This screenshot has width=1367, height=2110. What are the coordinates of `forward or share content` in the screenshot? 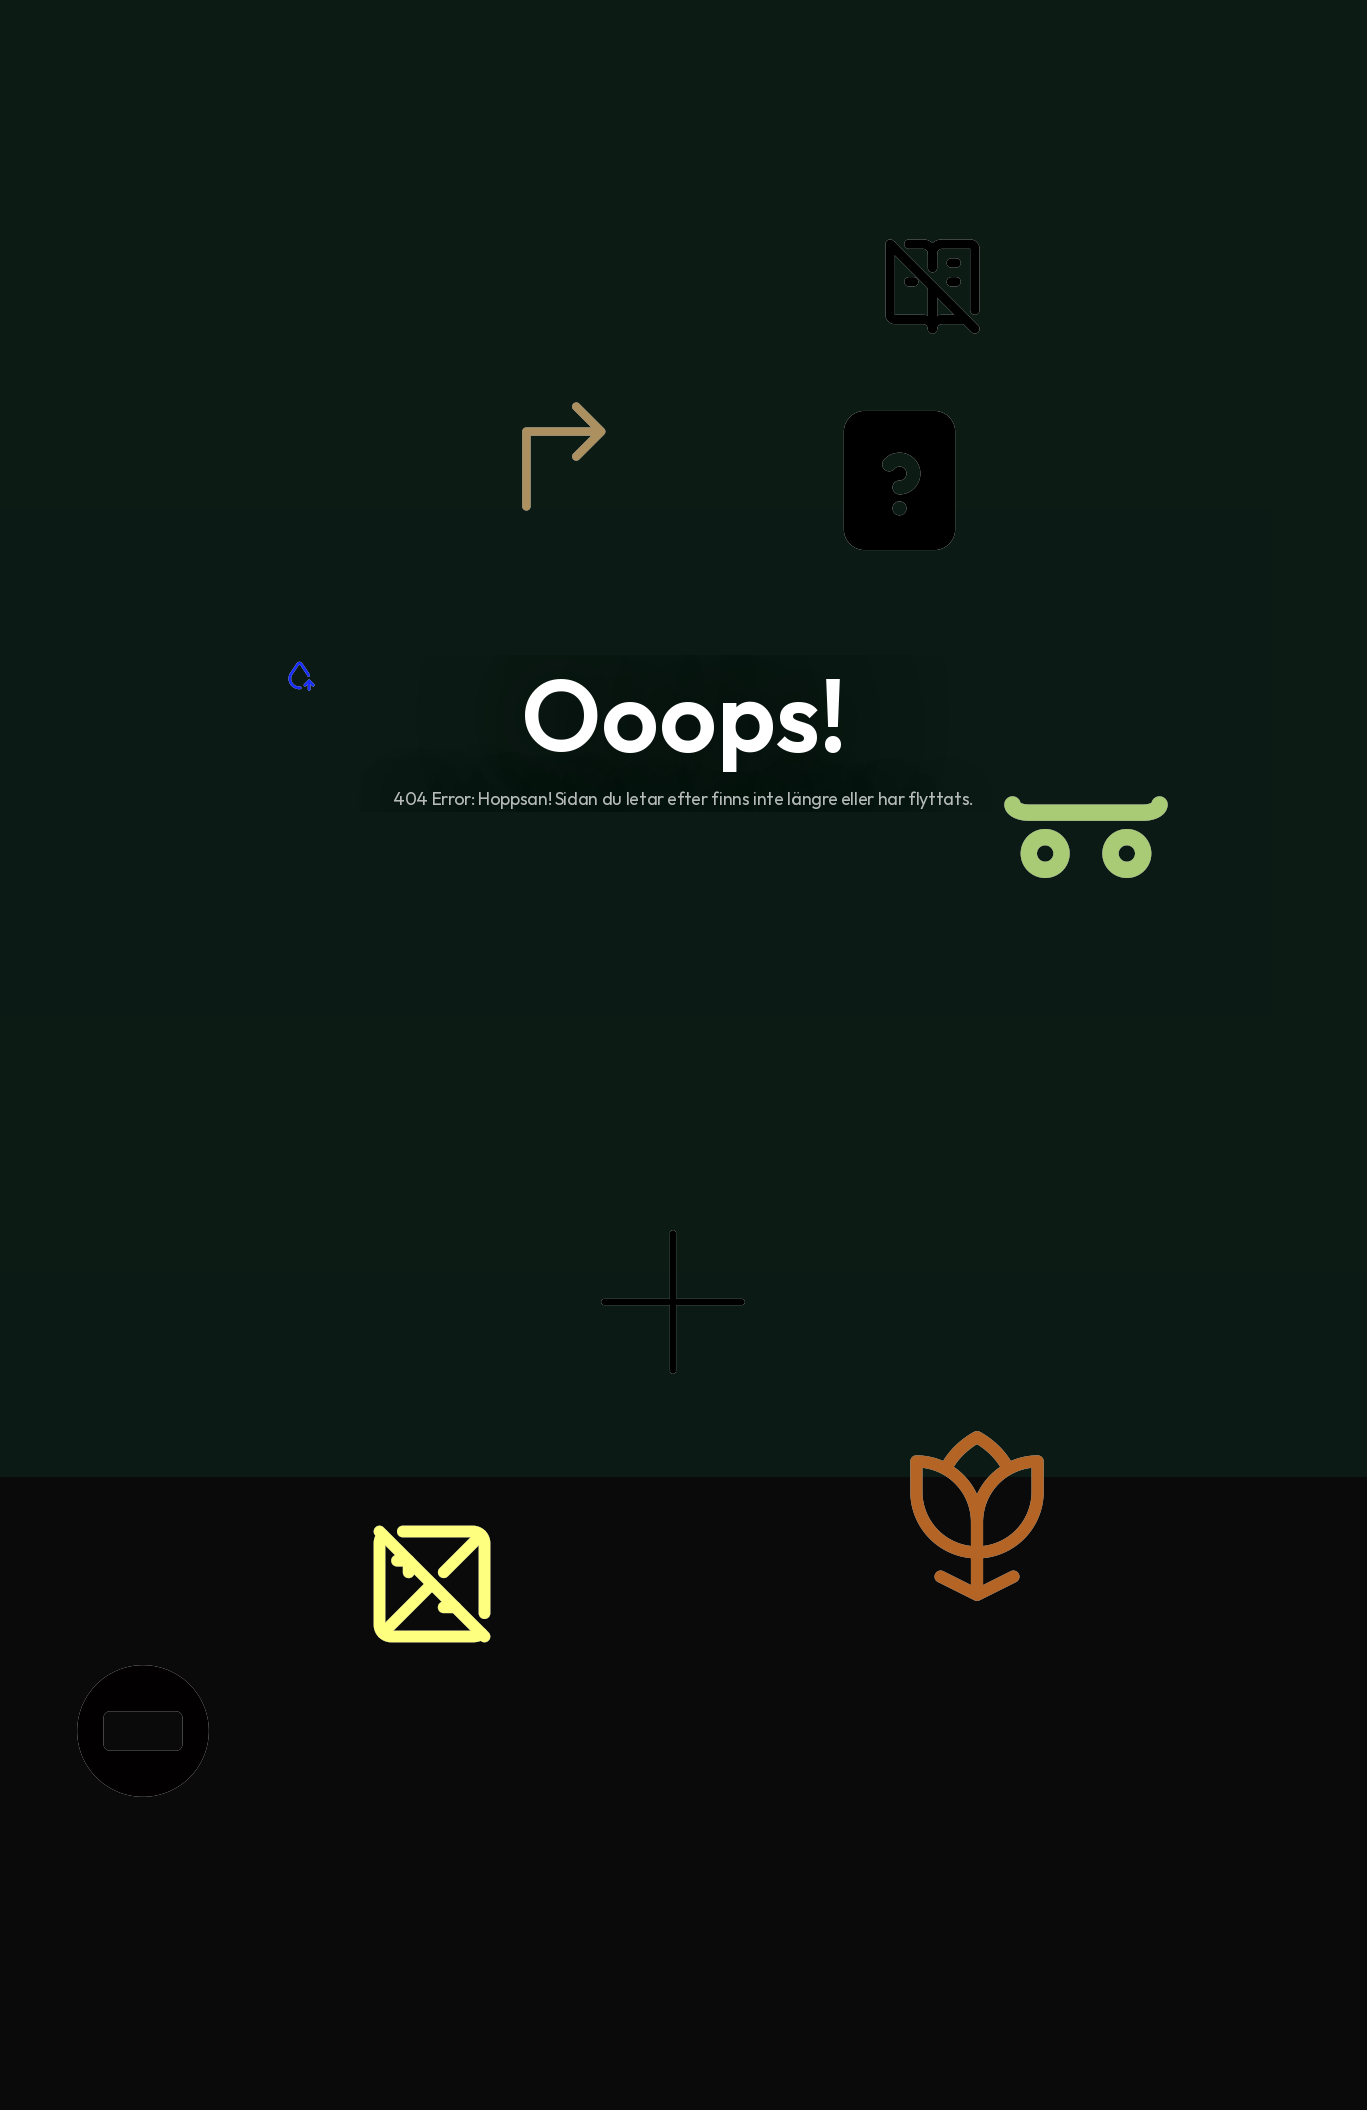 It's located at (555, 456).